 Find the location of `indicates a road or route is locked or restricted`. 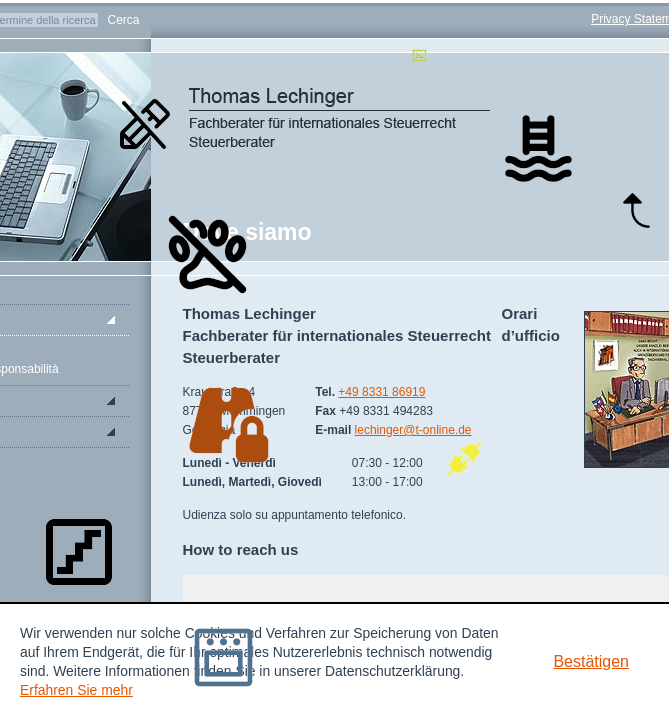

indicates a road or route is locked or restricted is located at coordinates (226, 420).